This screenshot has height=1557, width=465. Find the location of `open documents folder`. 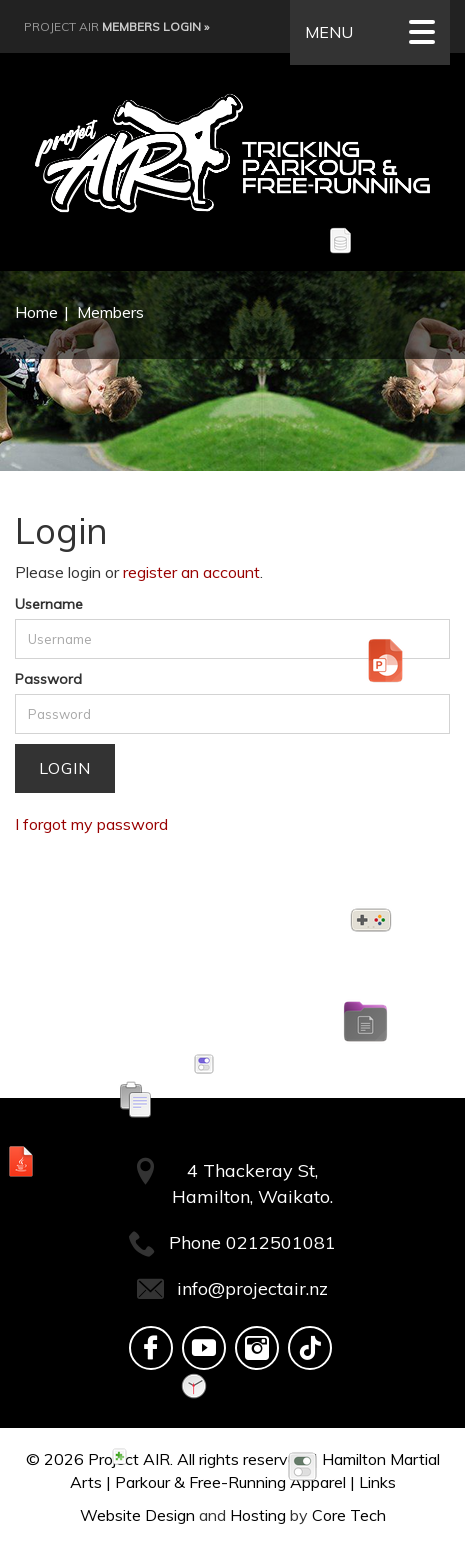

open documents folder is located at coordinates (365, 1021).